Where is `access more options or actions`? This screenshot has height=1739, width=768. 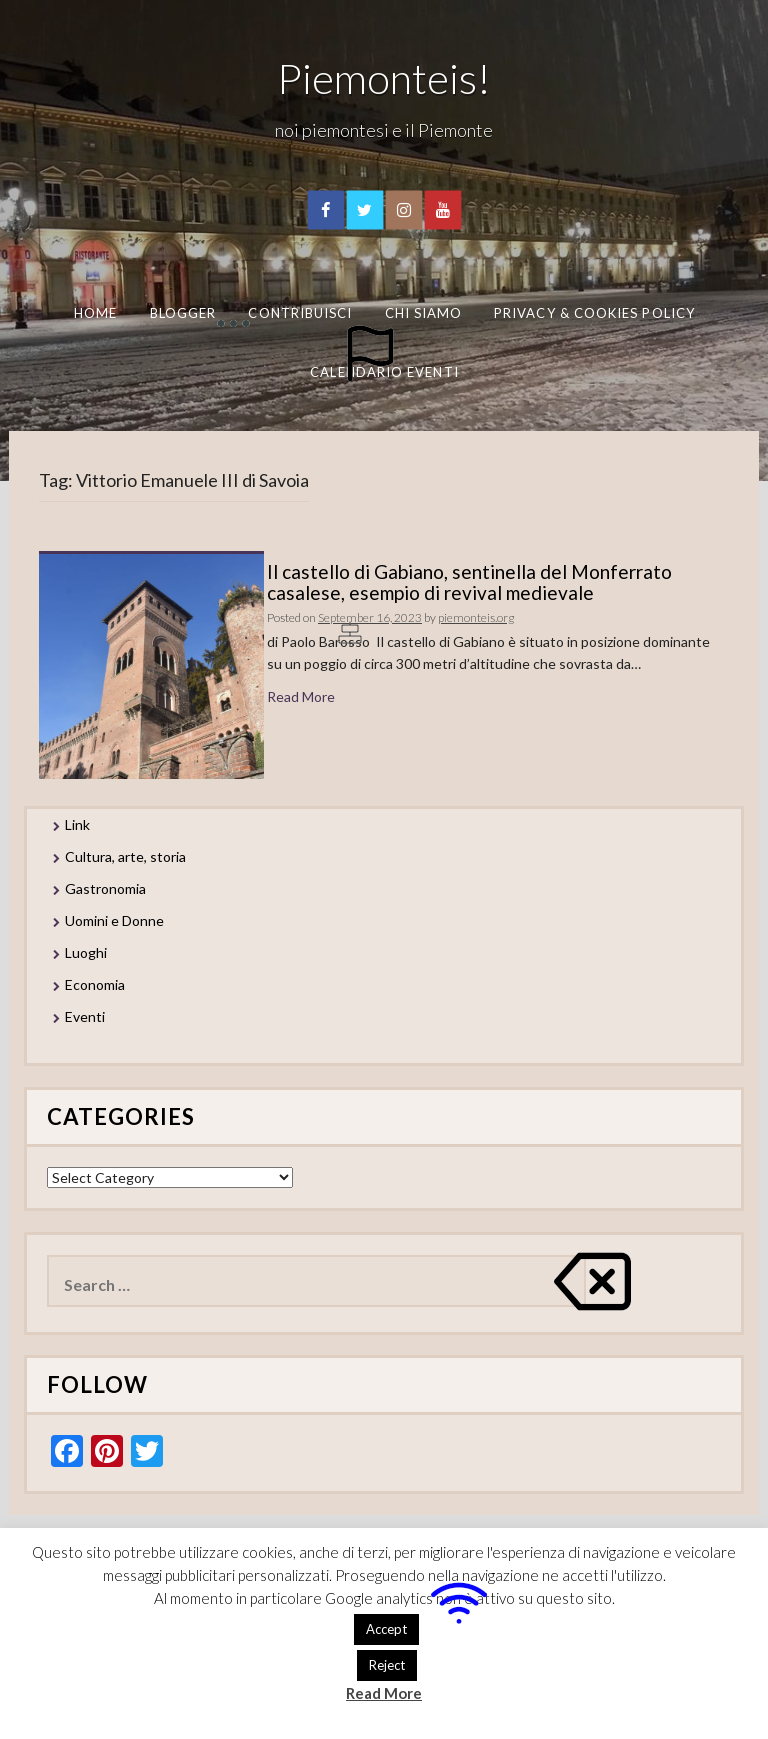
access more options or actions is located at coordinates (233, 323).